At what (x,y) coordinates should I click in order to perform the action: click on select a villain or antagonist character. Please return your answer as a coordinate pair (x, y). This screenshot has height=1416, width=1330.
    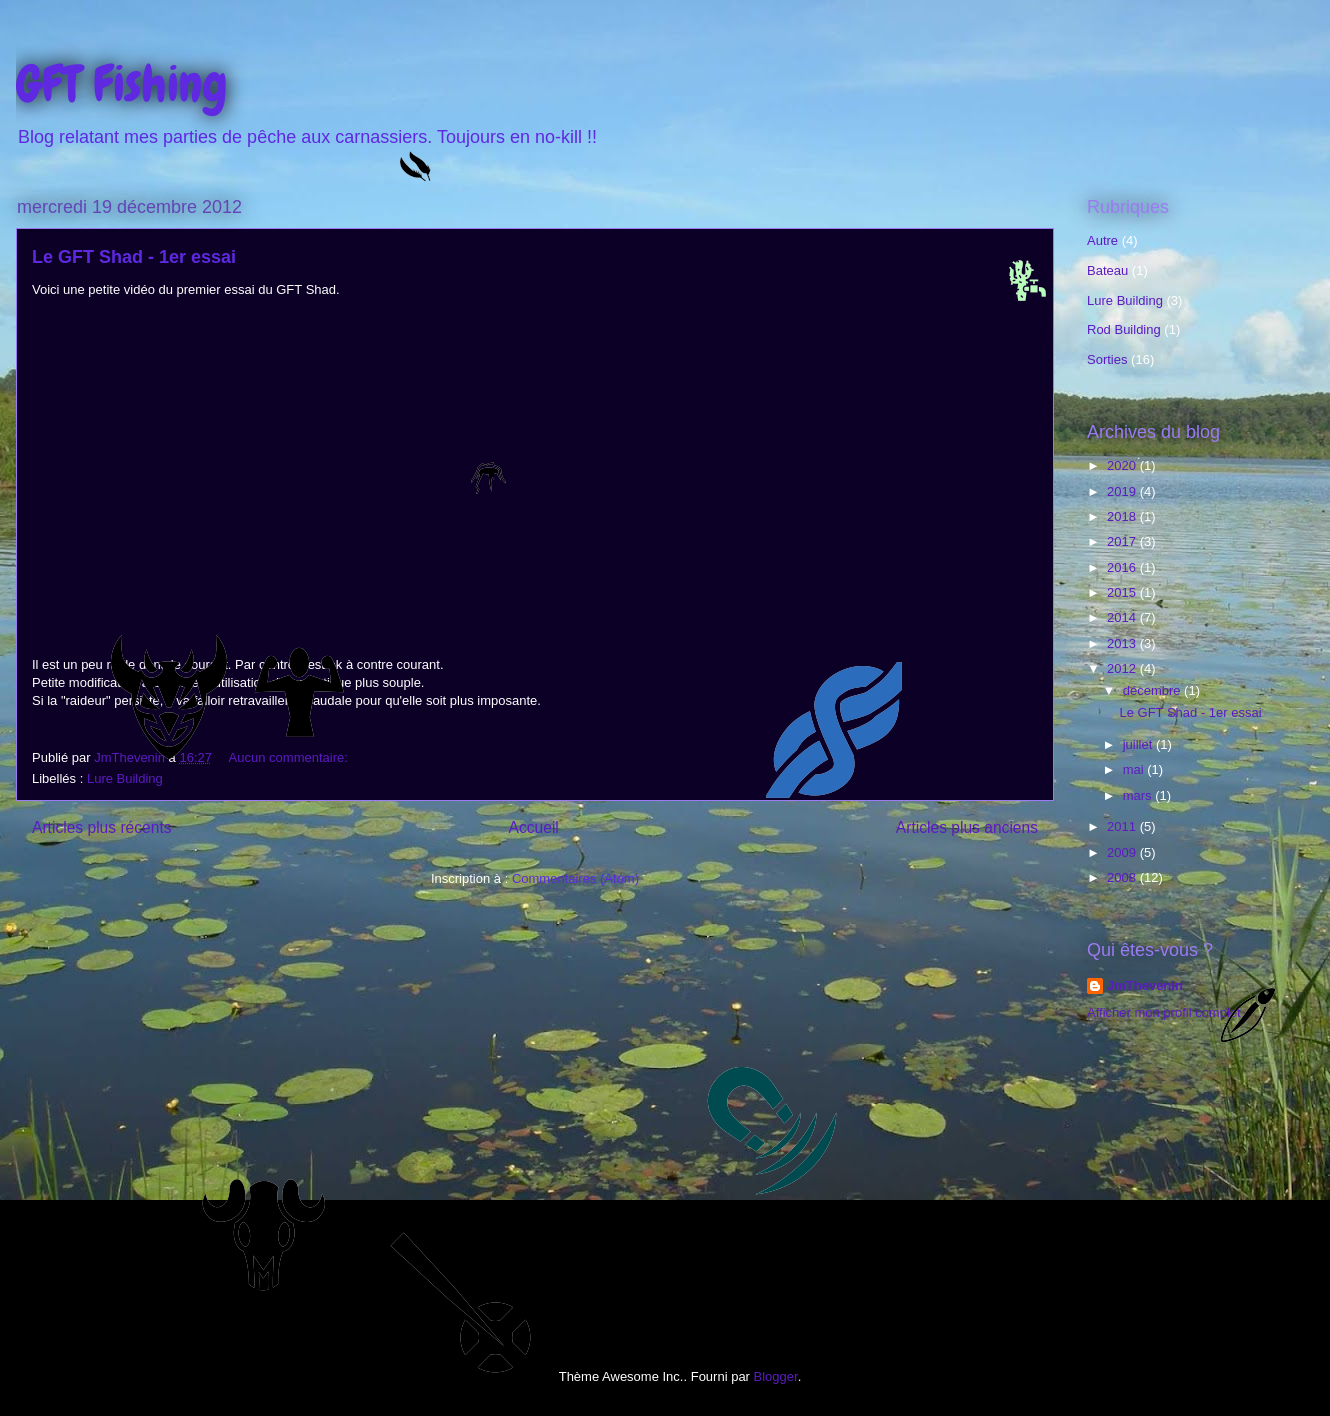
    Looking at the image, I should click on (169, 697).